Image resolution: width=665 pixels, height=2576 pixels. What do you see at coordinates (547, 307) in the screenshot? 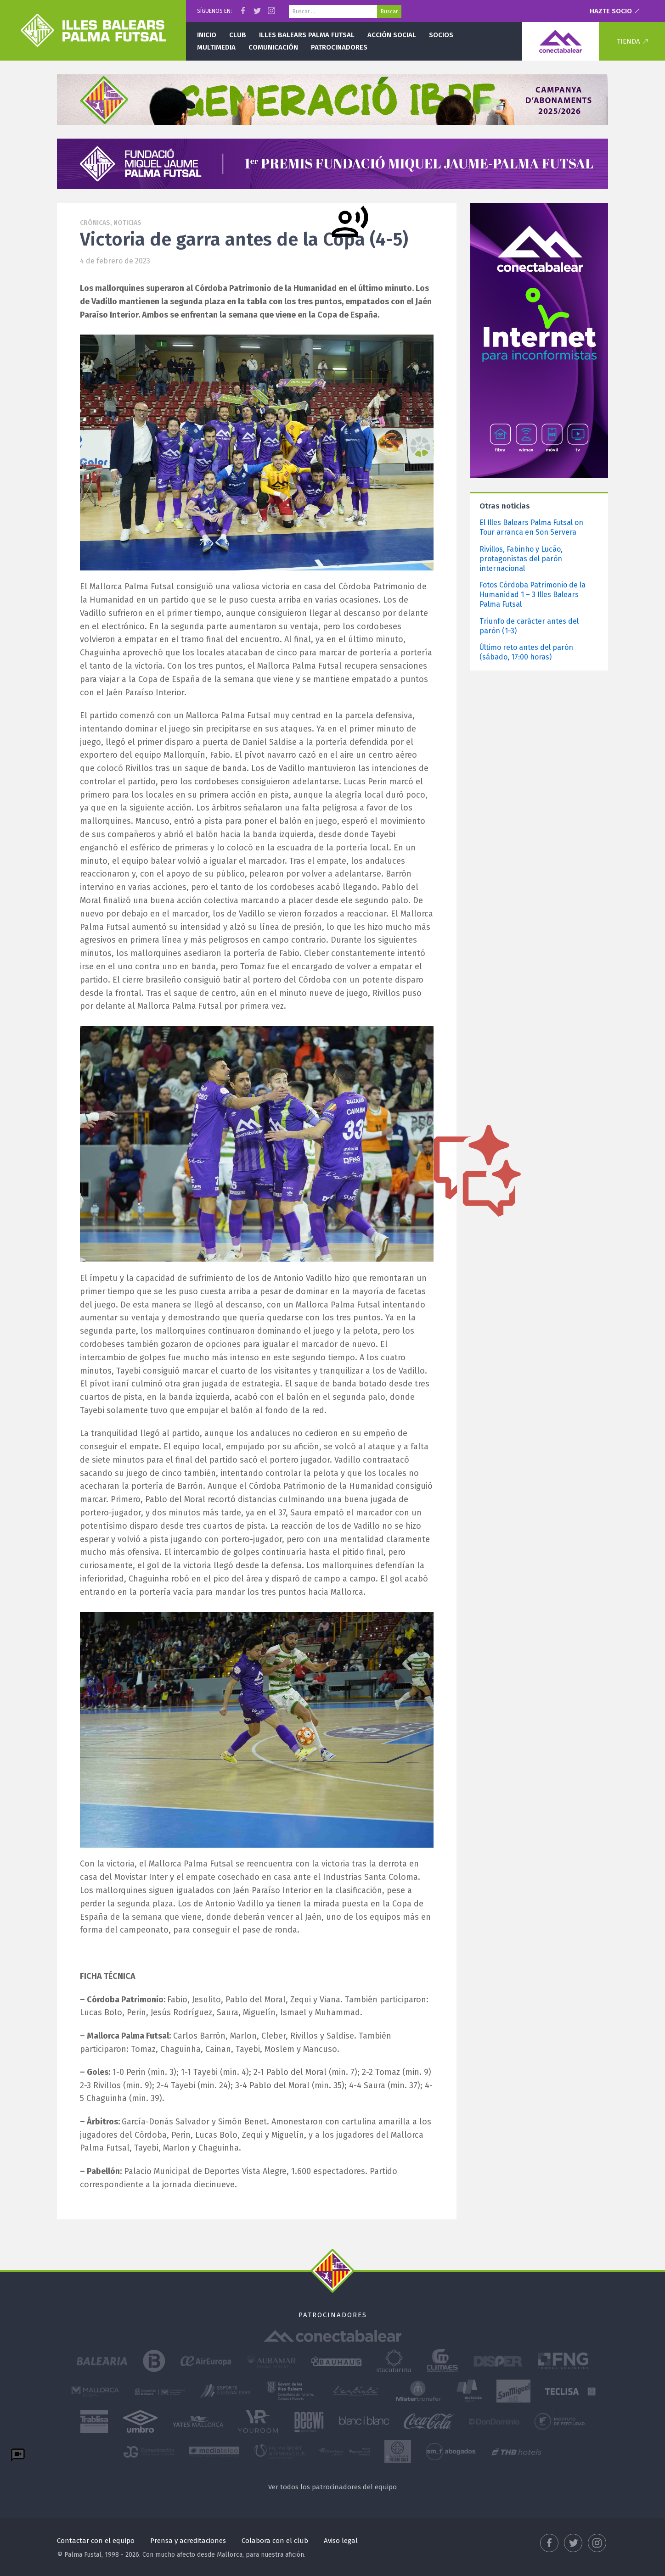
I see `undo or go back to previous state` at bounding box center [547, 307].